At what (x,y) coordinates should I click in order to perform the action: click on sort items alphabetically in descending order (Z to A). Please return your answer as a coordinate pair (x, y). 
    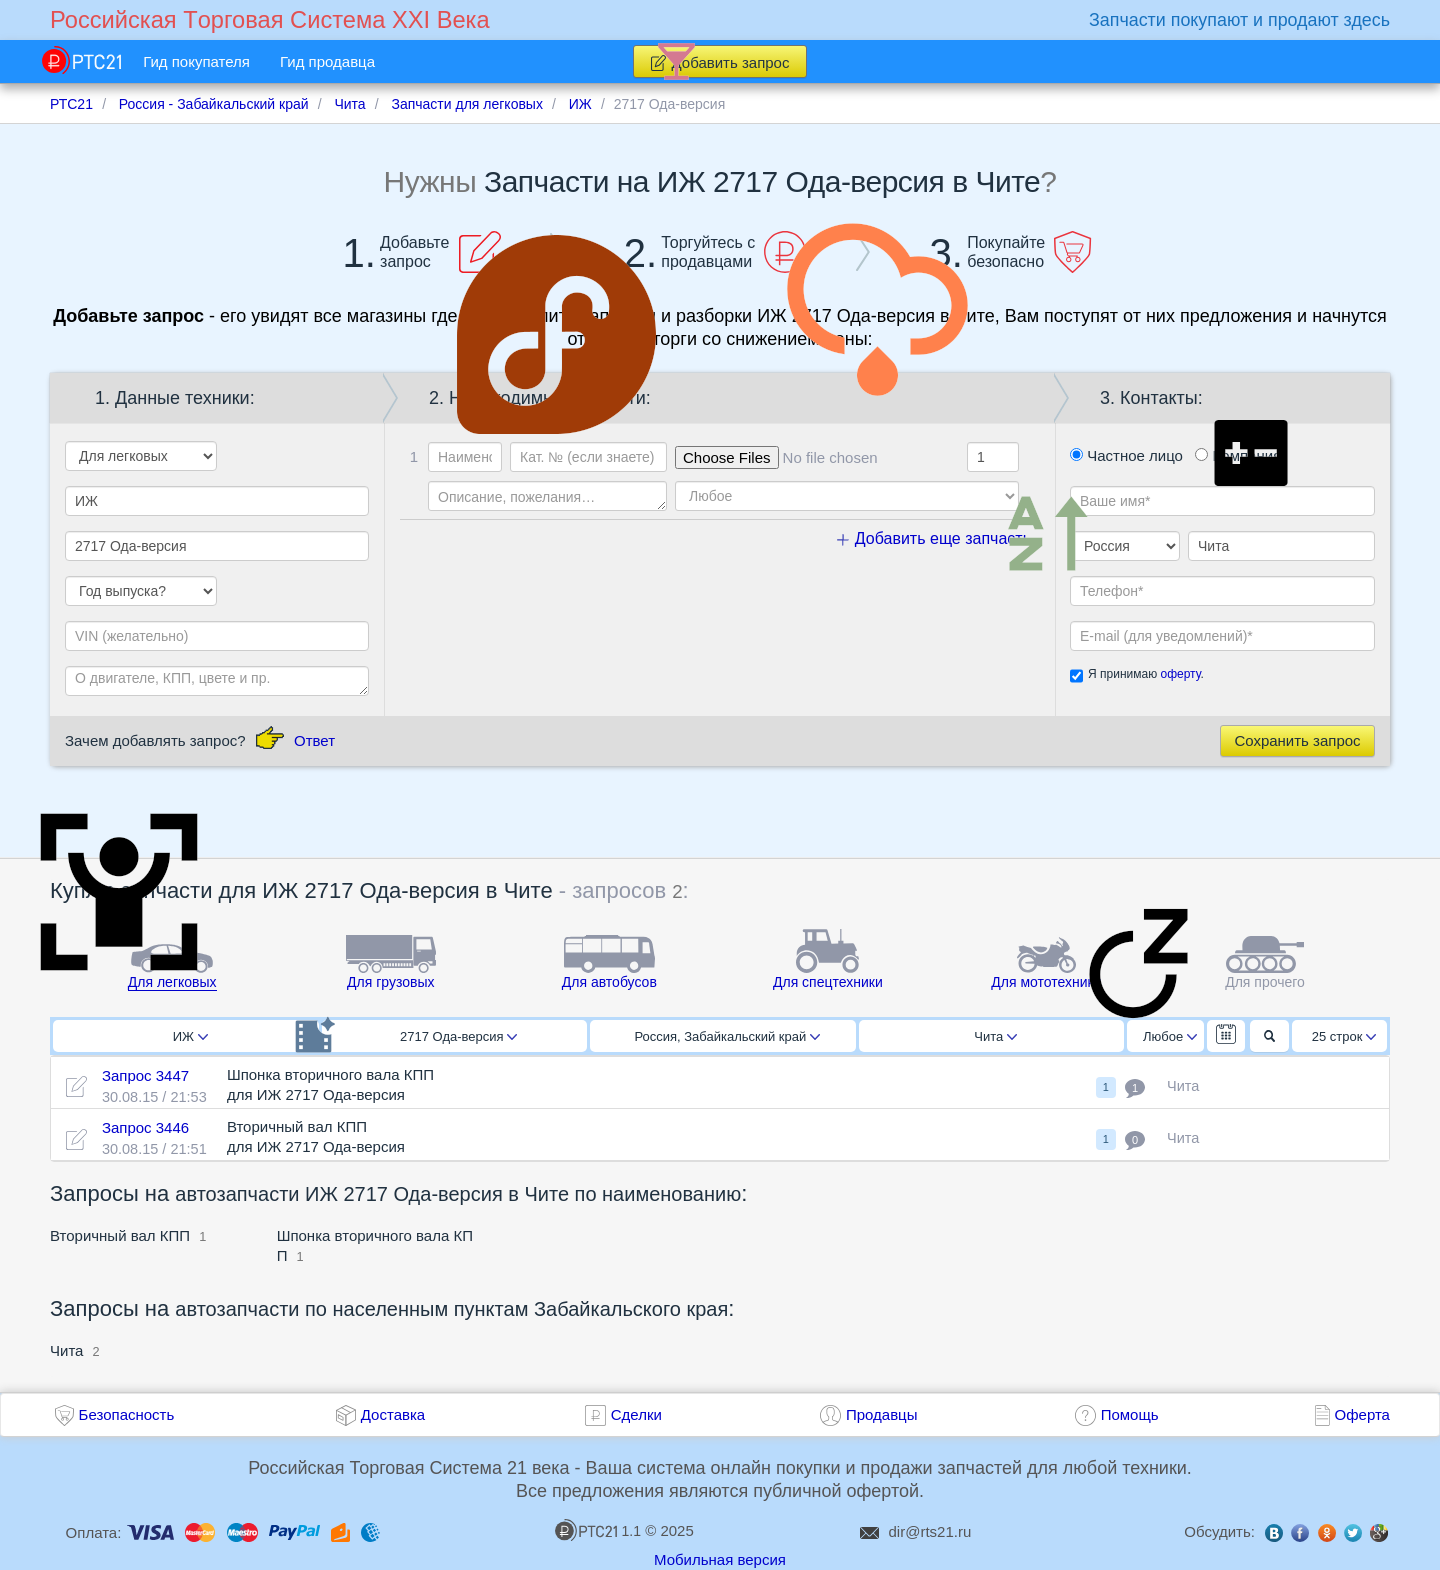
    Looking at the image, I should click on (1046, 533).